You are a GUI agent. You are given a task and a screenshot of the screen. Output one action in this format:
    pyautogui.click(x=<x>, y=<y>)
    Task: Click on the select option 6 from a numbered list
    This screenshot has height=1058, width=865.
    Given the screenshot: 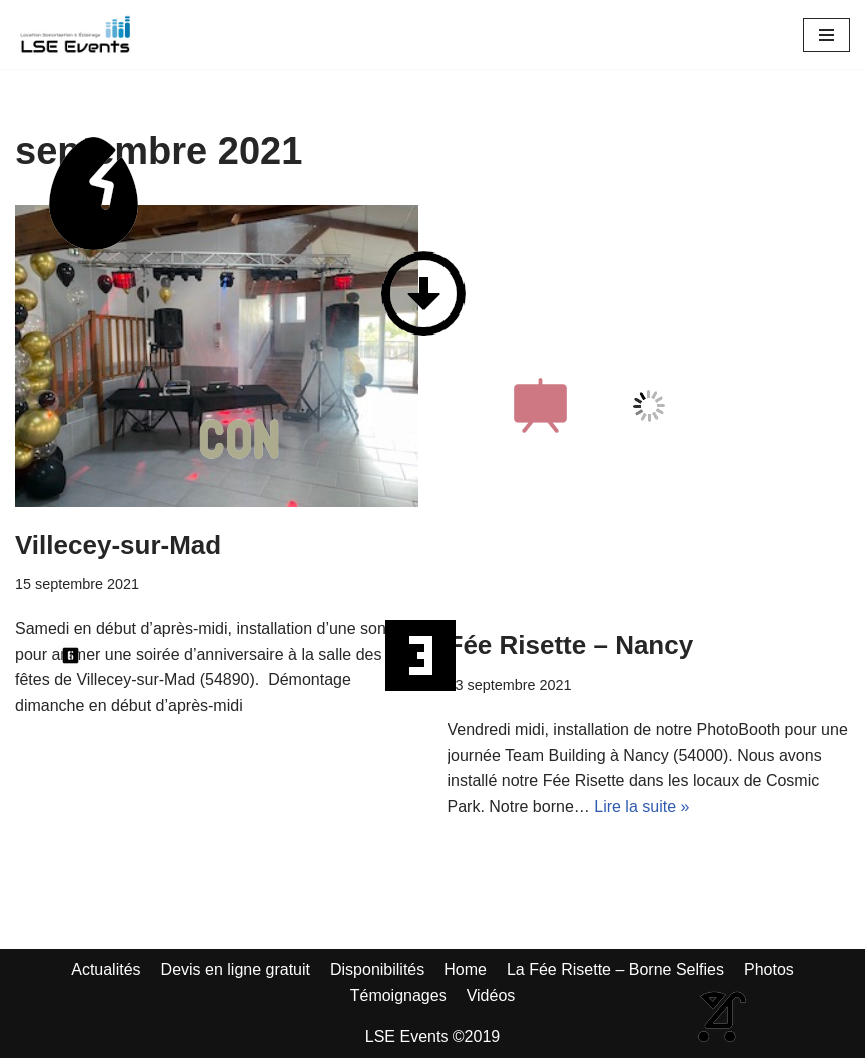 What is the action you would take?
    pyautogui.click(x=70, y=655)
    